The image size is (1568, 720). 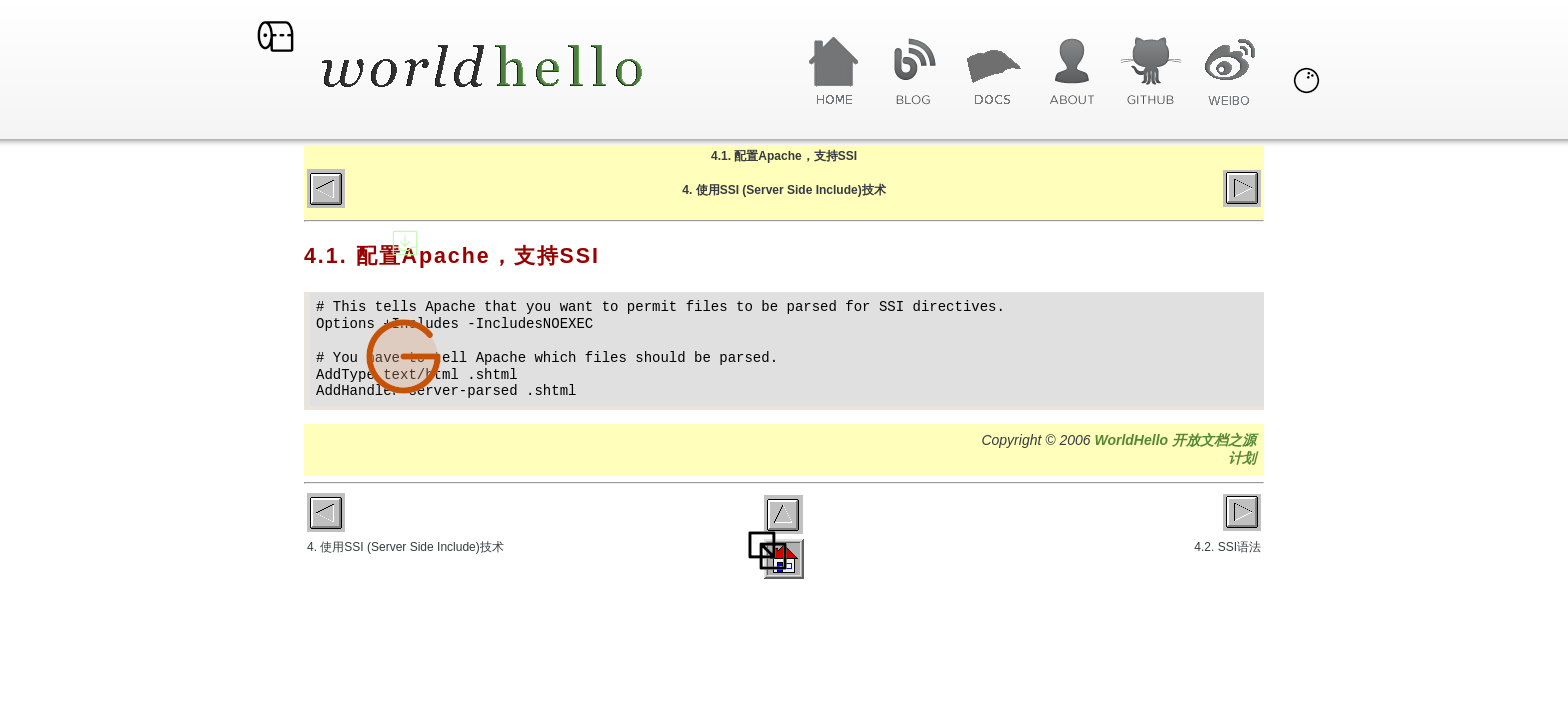 What do you see at coordinates (767, 550) in the screenshot?
I see `intersect or merge two layers` at bounding box center [767, 550].